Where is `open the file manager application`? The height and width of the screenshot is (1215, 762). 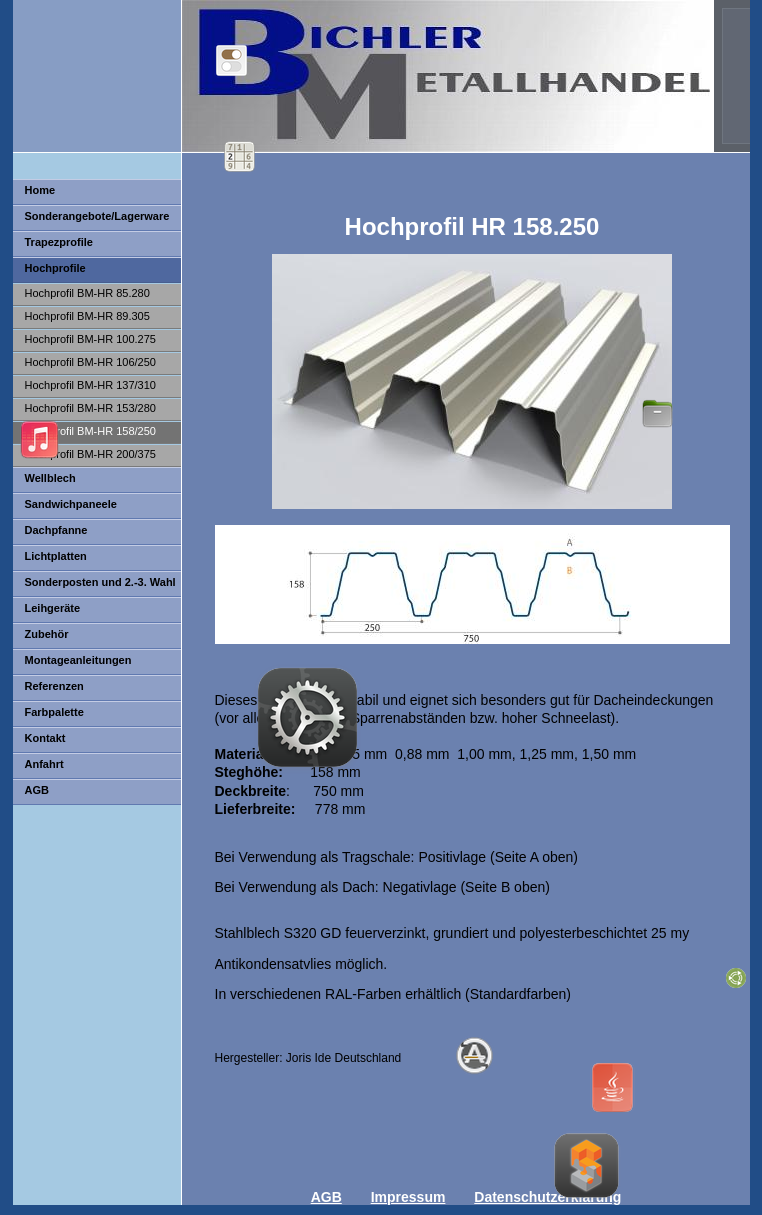 open the file manager application is located at coordinates (657, 413).